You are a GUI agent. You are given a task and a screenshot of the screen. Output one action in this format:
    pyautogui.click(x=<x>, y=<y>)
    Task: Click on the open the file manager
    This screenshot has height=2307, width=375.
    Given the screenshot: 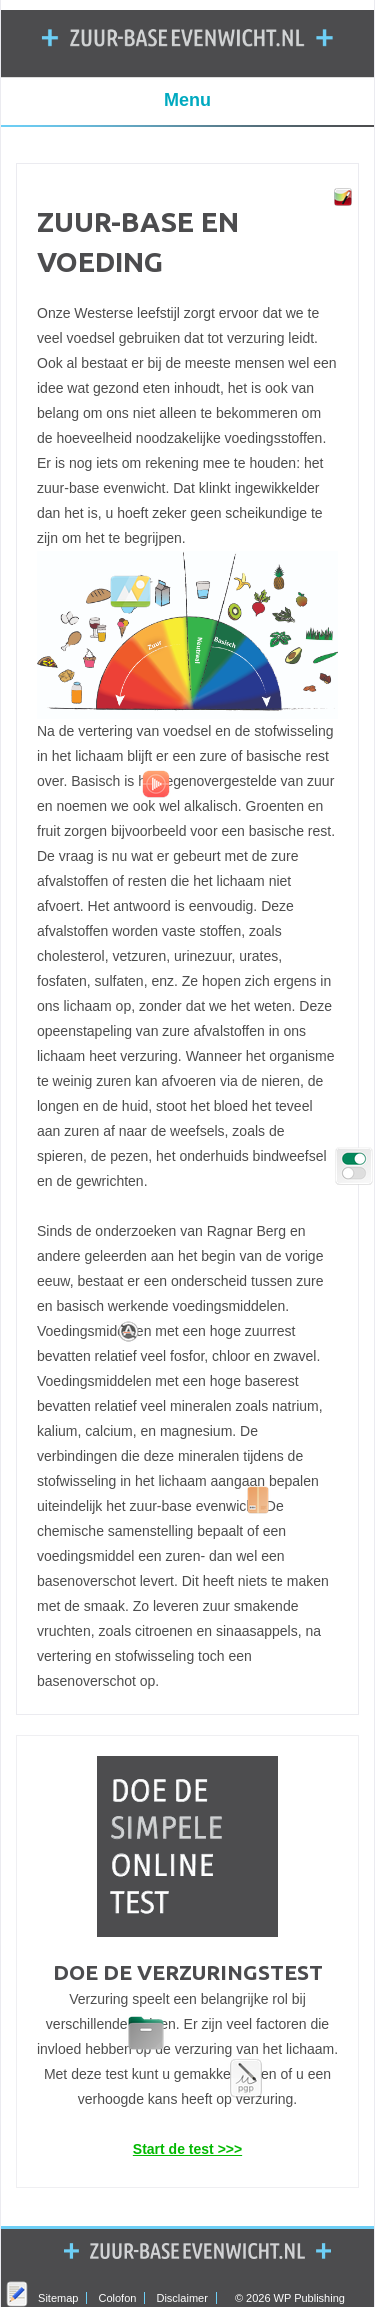 What is the action you would take?
    pyautogui.click(x=146, y=2033)
    